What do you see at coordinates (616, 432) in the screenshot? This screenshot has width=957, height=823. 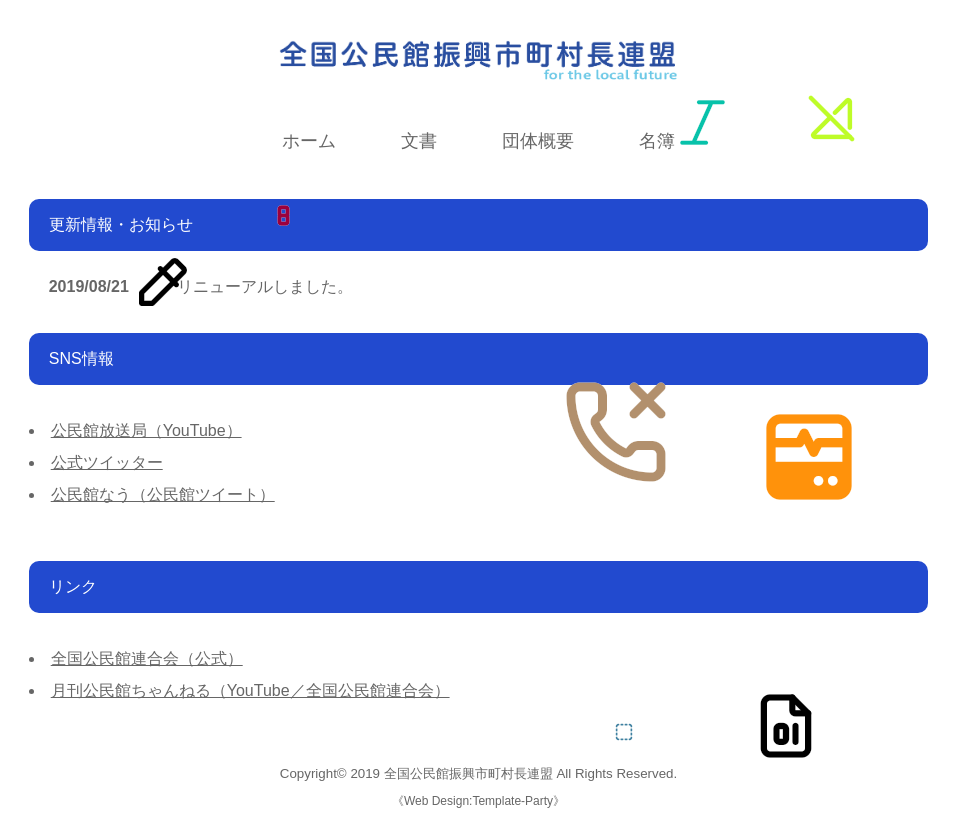 I see `indicates a missed phone call` at bounding box center [616, 432].